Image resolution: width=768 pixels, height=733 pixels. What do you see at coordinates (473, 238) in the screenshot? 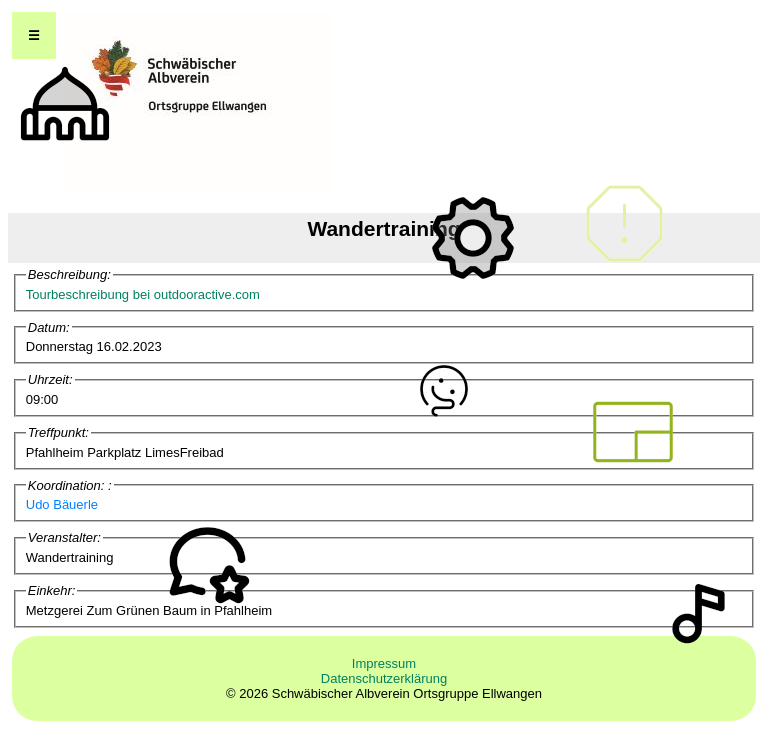
I see `access settings or preferences` at bounding box center [473, 238].